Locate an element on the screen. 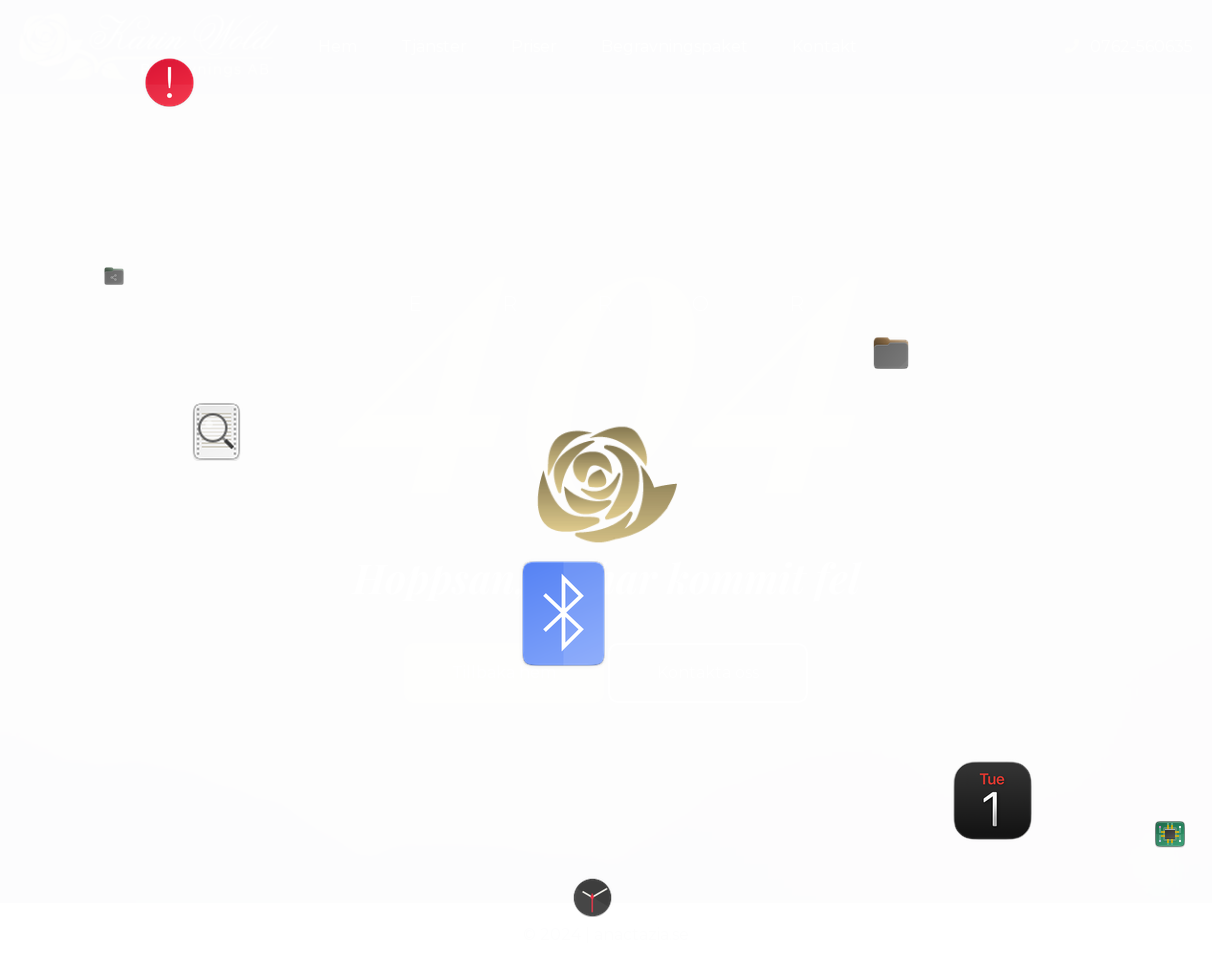  open cpu-x system monitoring app is located at coordinates (1170, 834).